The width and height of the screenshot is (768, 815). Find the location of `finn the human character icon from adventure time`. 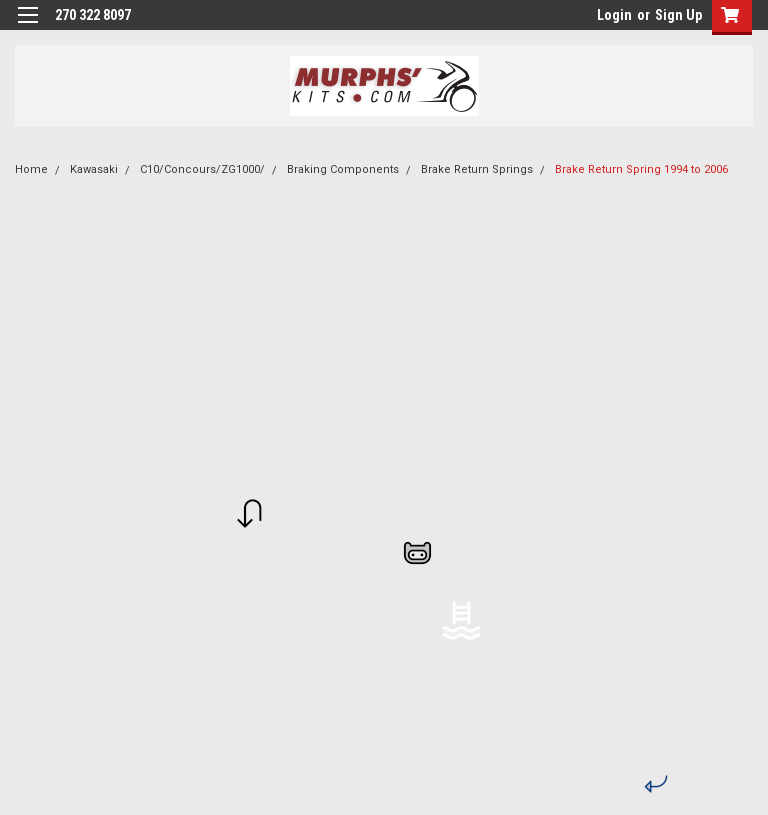

finn the human character icon from adventure time is located at coordinates (417, 552).